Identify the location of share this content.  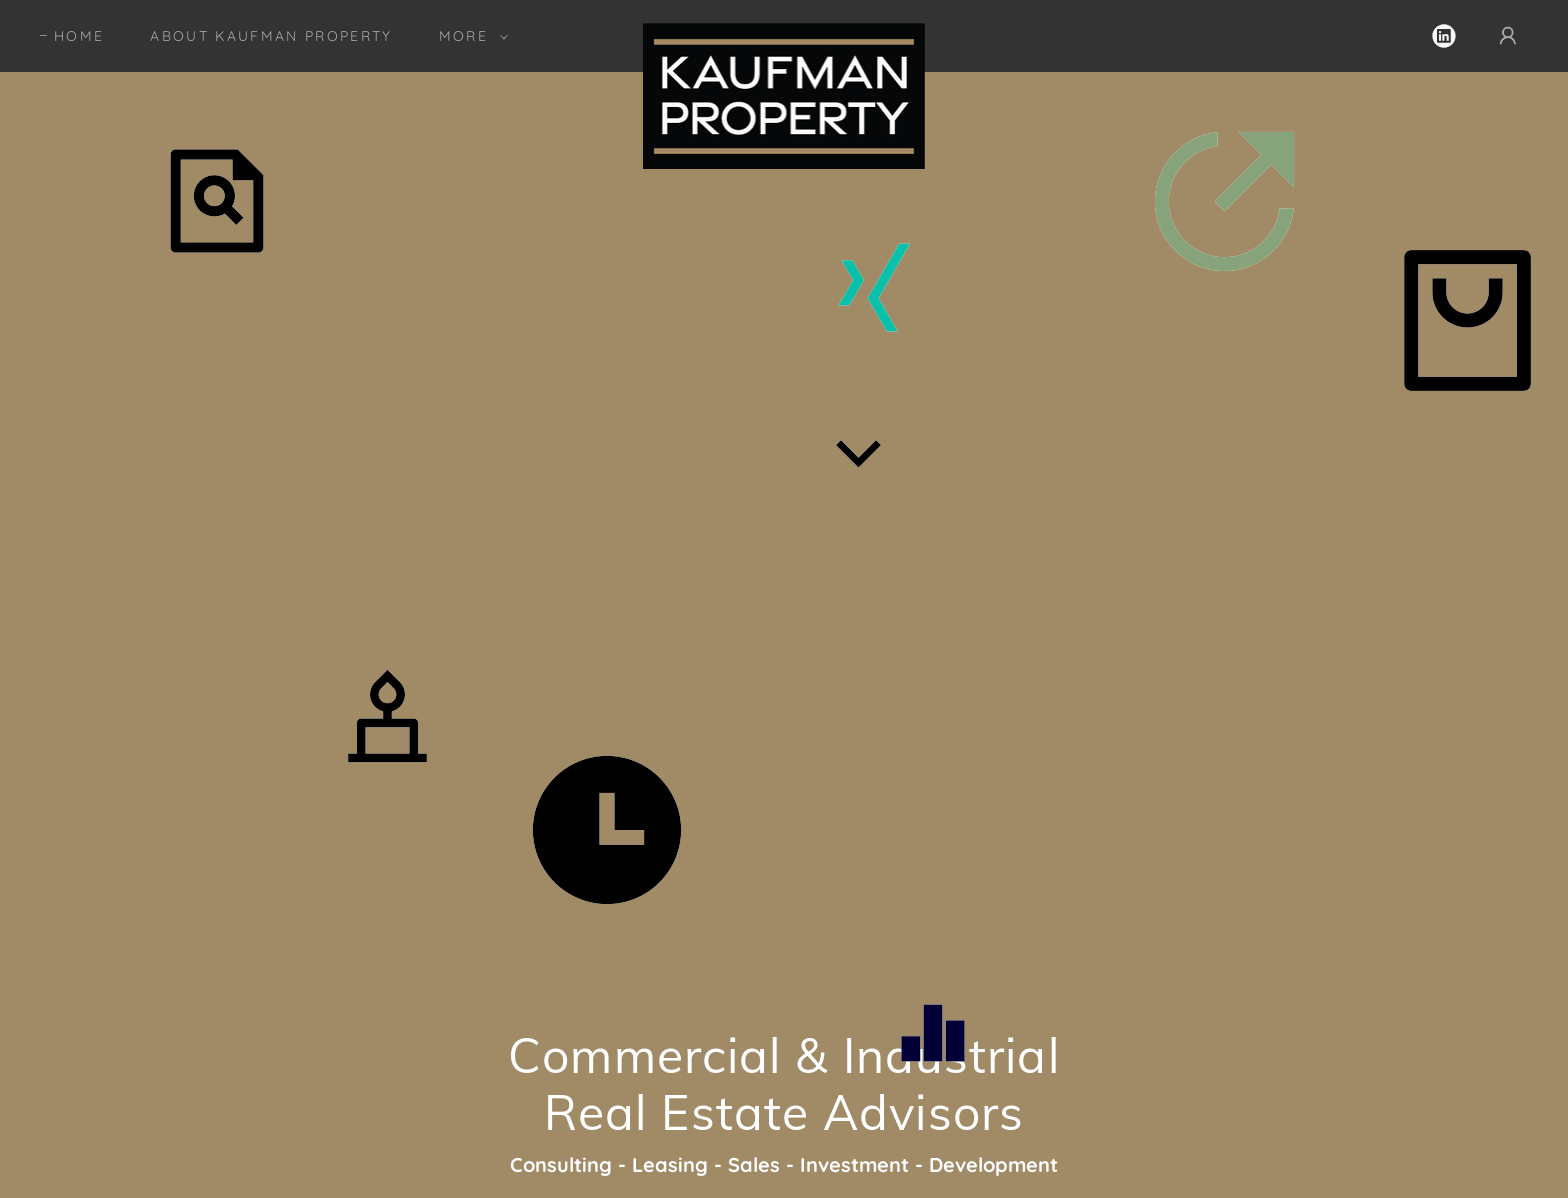
(1224, 201).